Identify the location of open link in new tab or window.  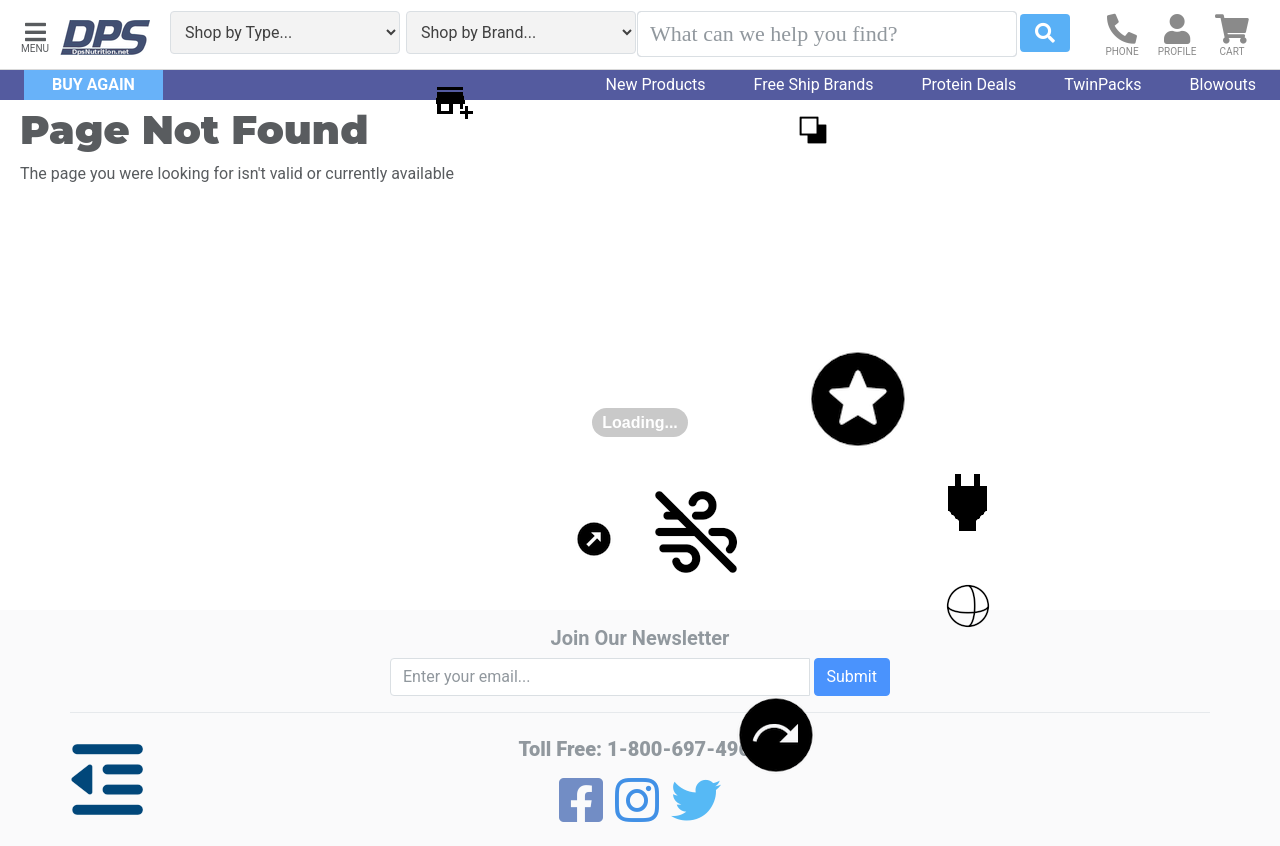
(594, 539).